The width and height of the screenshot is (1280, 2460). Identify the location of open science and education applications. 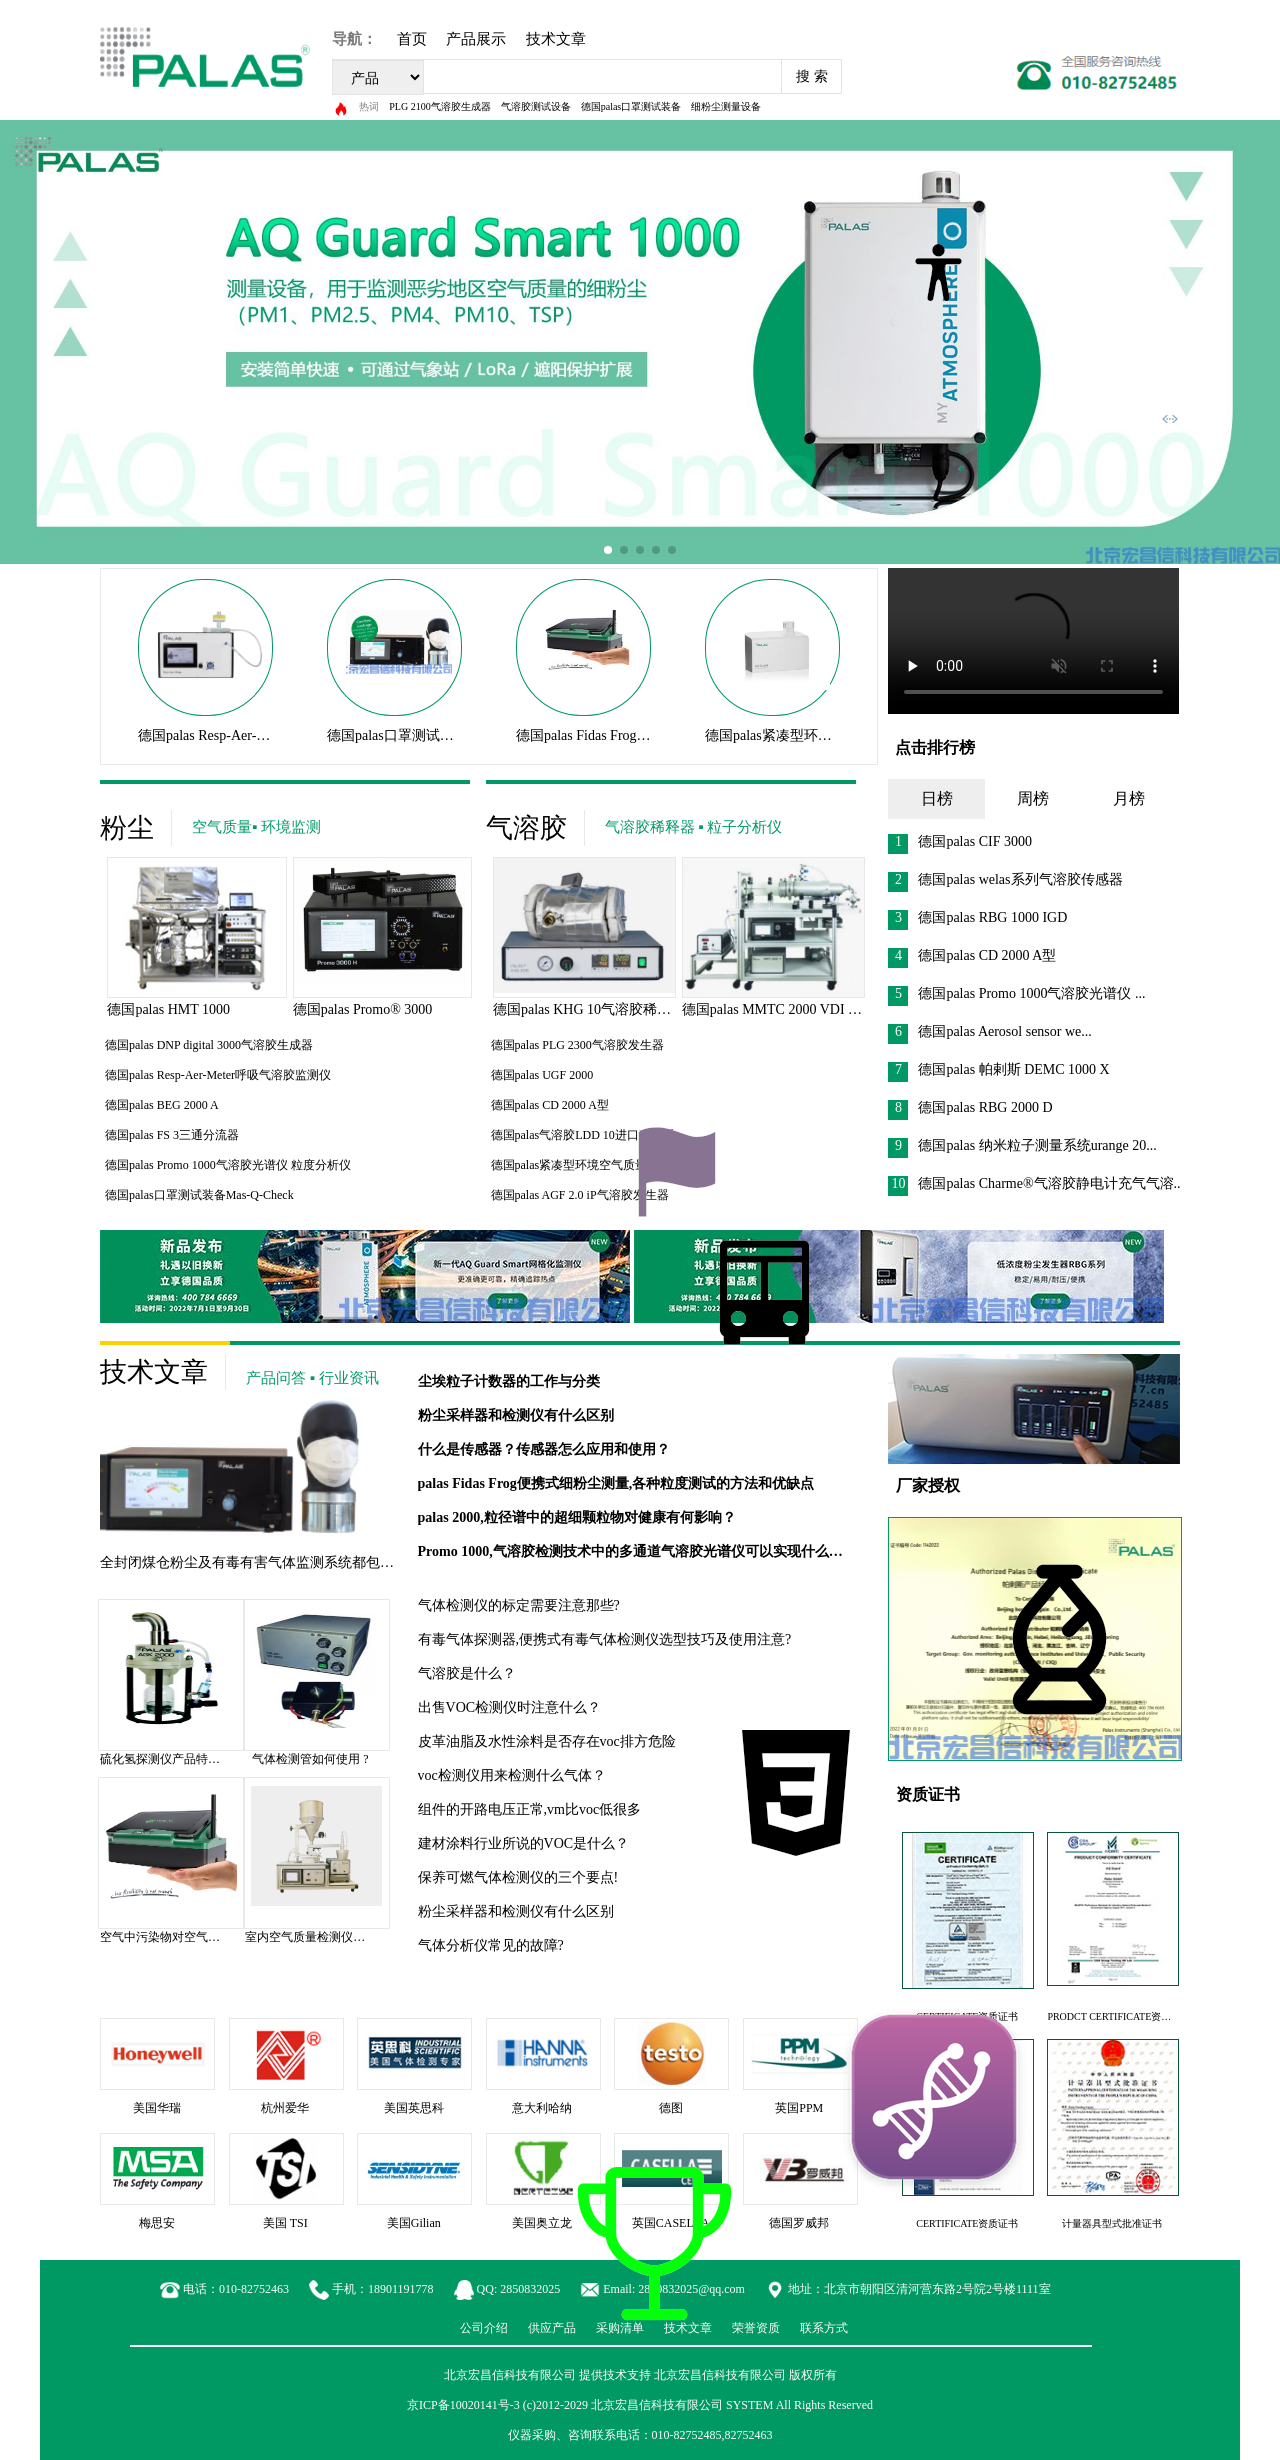
(934, 2097).